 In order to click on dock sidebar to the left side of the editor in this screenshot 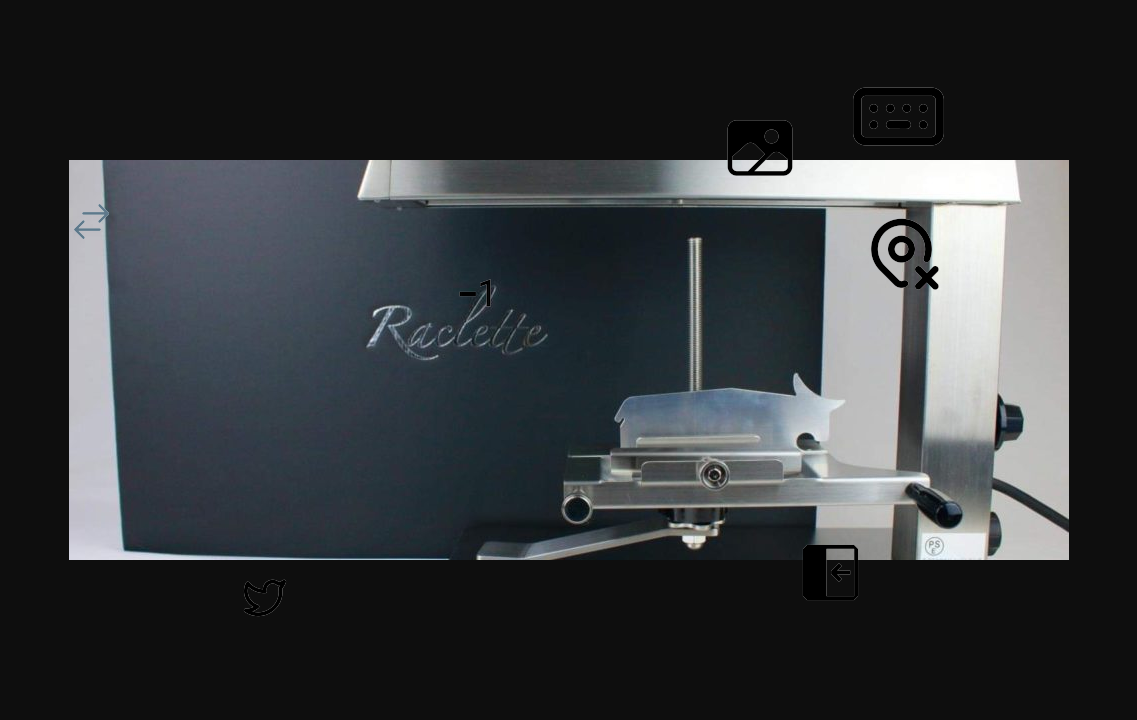, I will do `click(830, 572)`.